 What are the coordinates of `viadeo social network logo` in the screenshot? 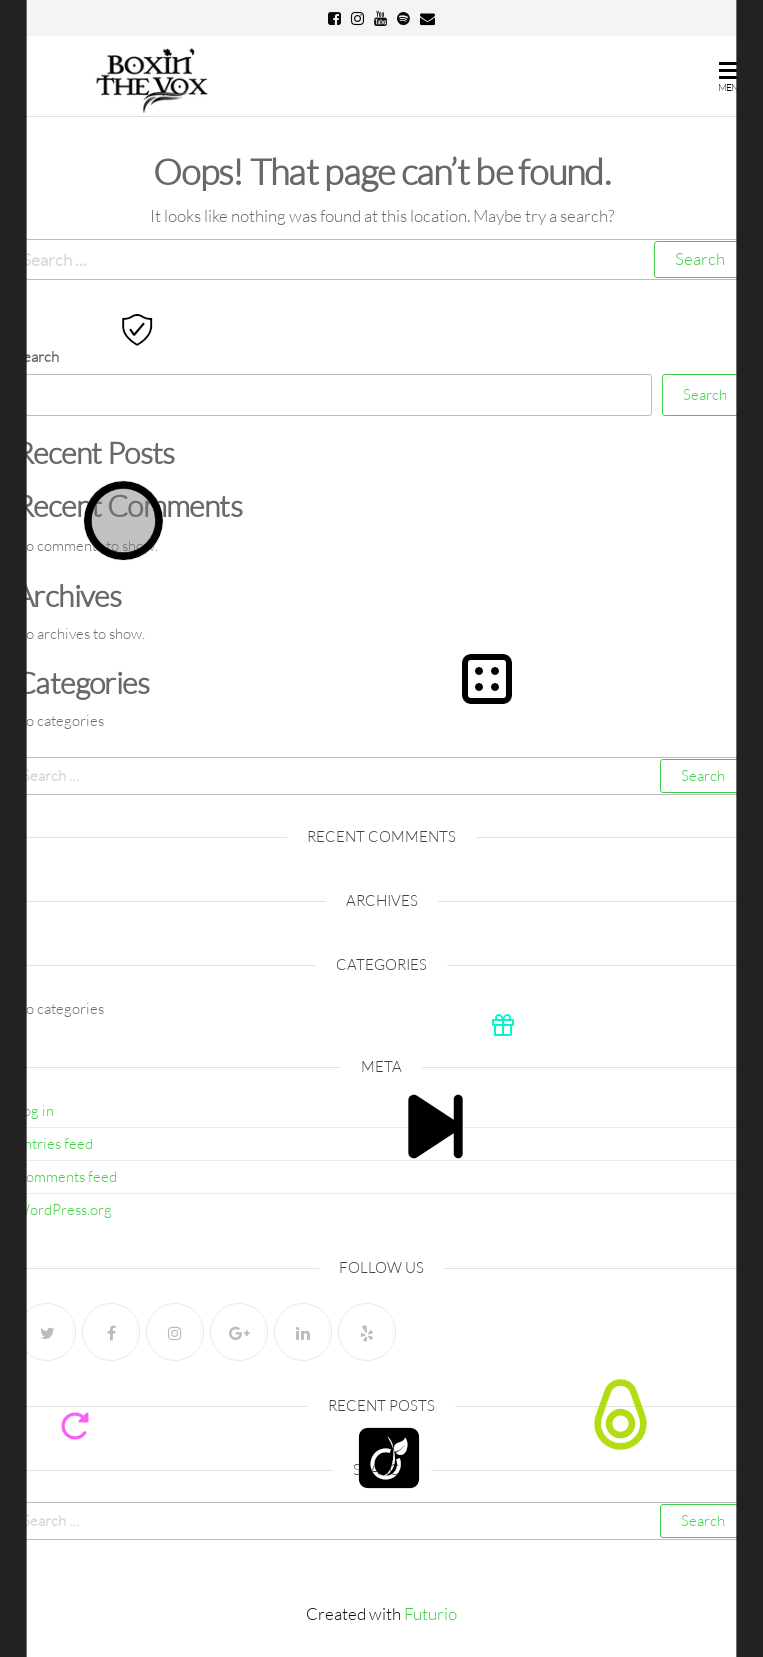 It's located at (389, 1458).